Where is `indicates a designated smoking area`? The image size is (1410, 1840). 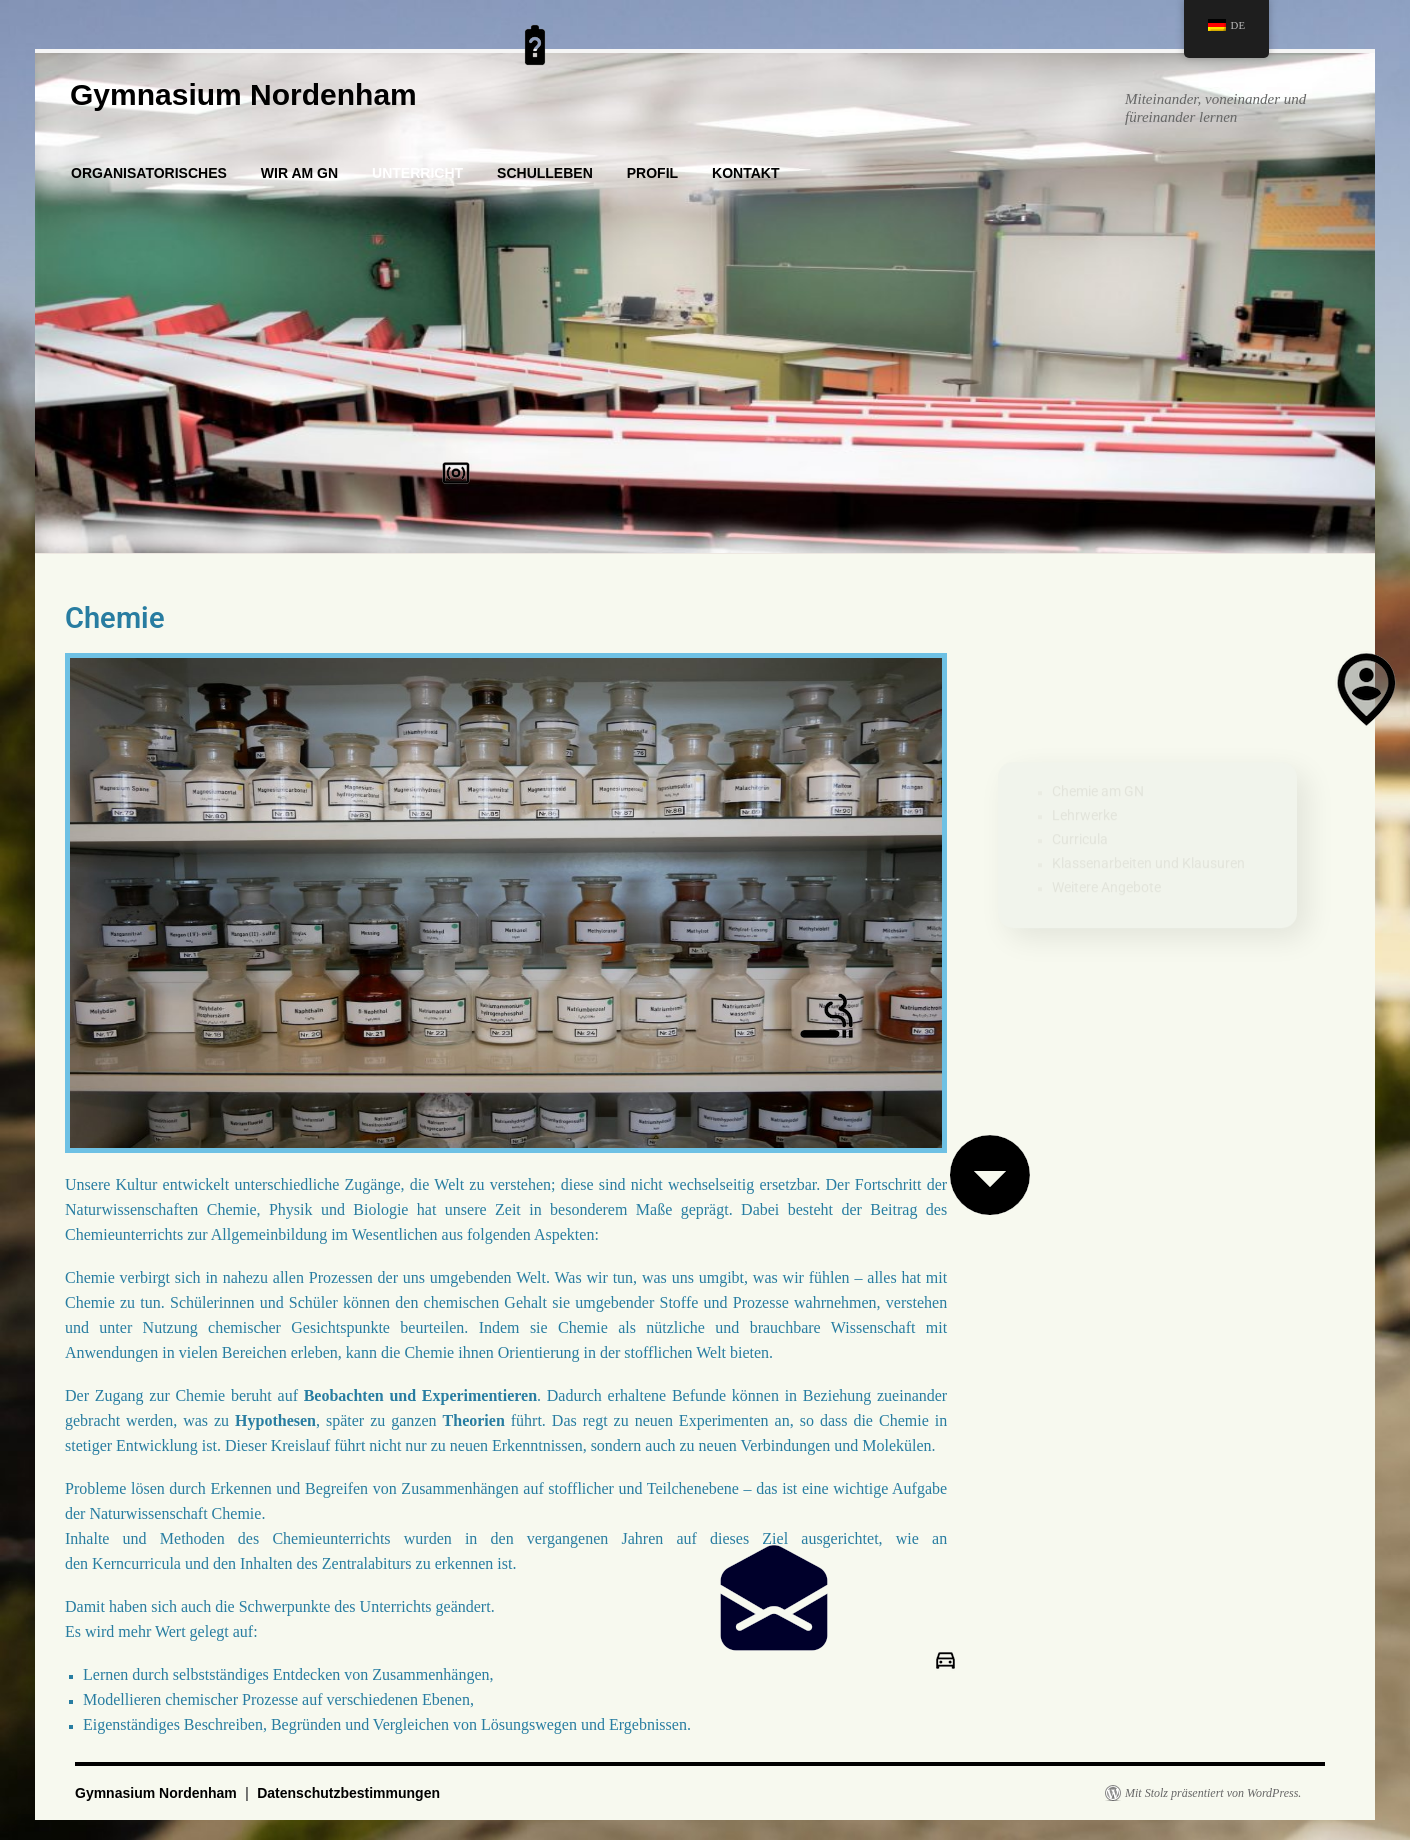 indicates a designated smoking area is located at coordinates (826, 1019).